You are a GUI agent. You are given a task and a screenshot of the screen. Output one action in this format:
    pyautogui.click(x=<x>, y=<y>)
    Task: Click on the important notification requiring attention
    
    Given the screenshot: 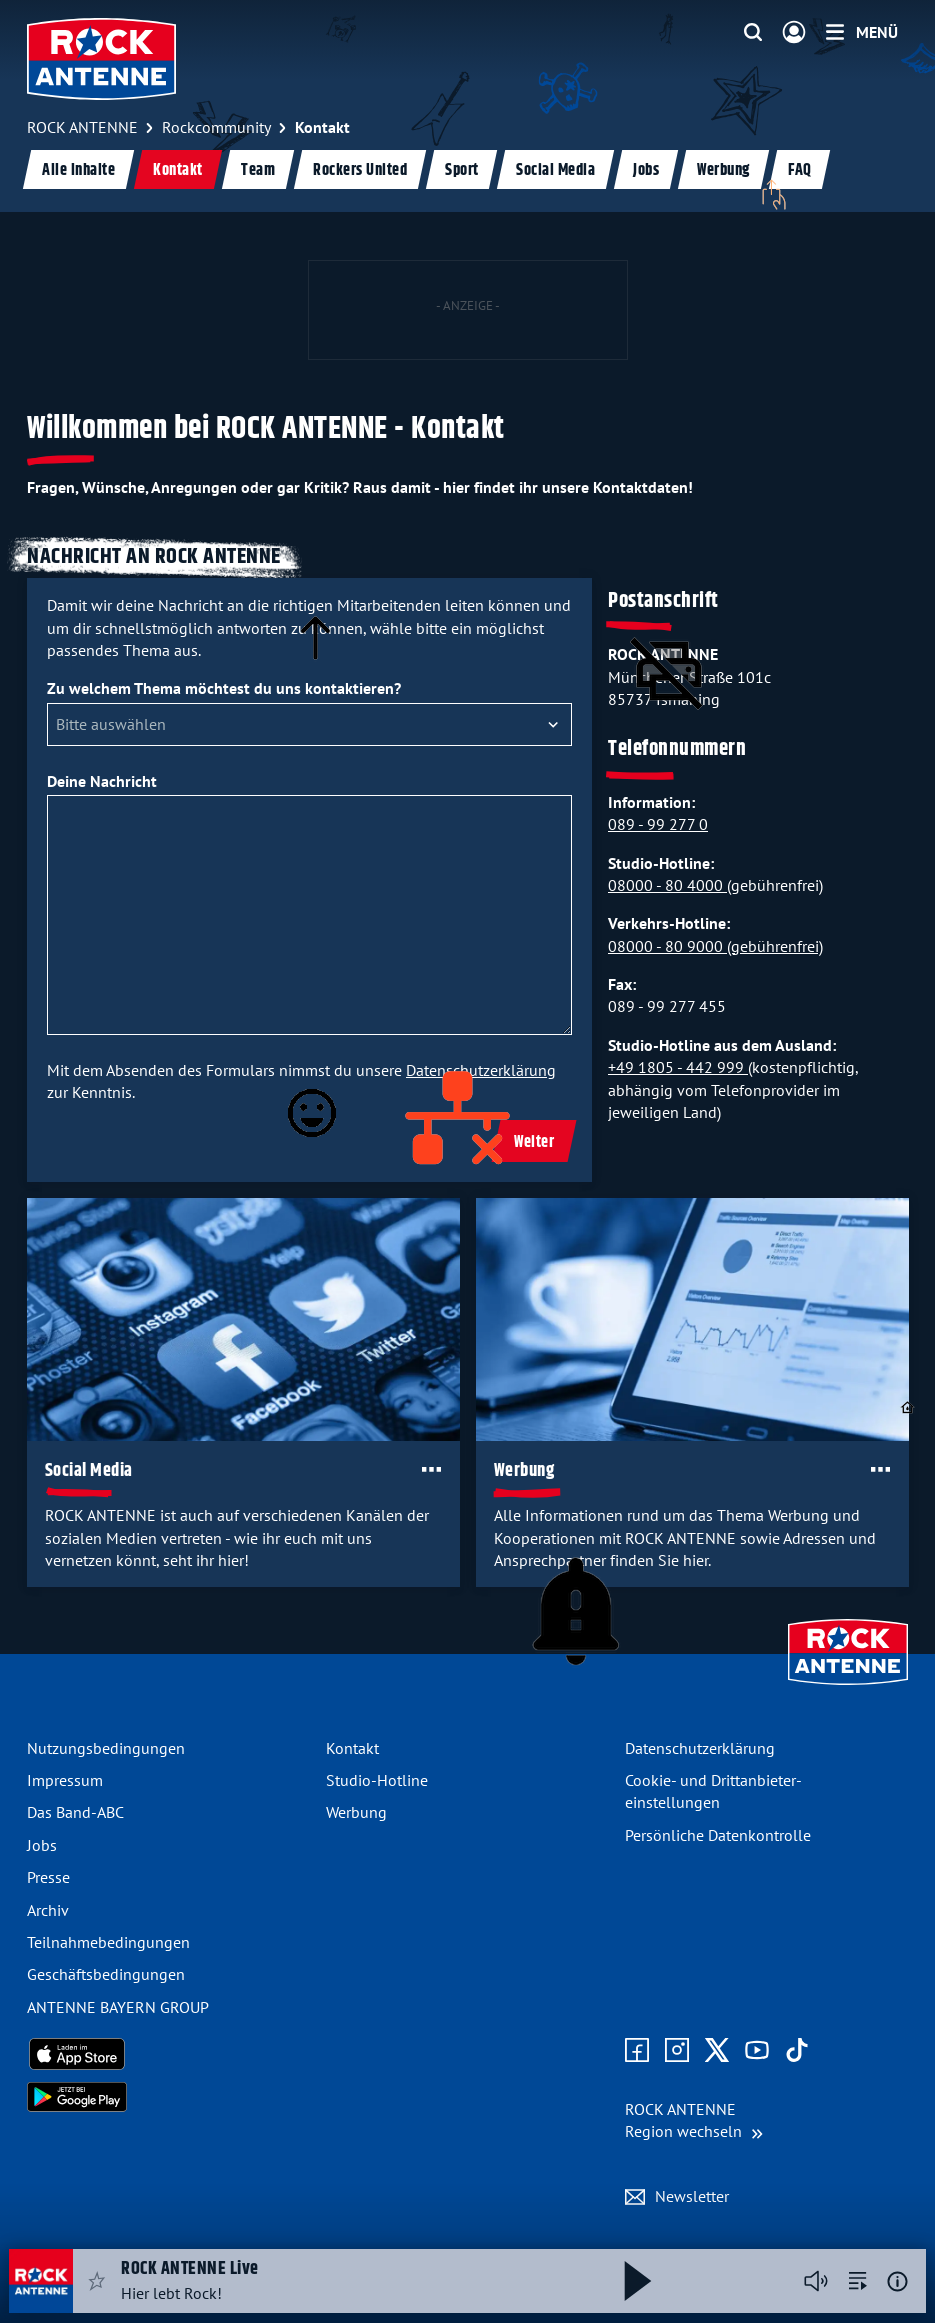 What is the action you would take?
    pyautogui.click(x=576, y=1610)
    